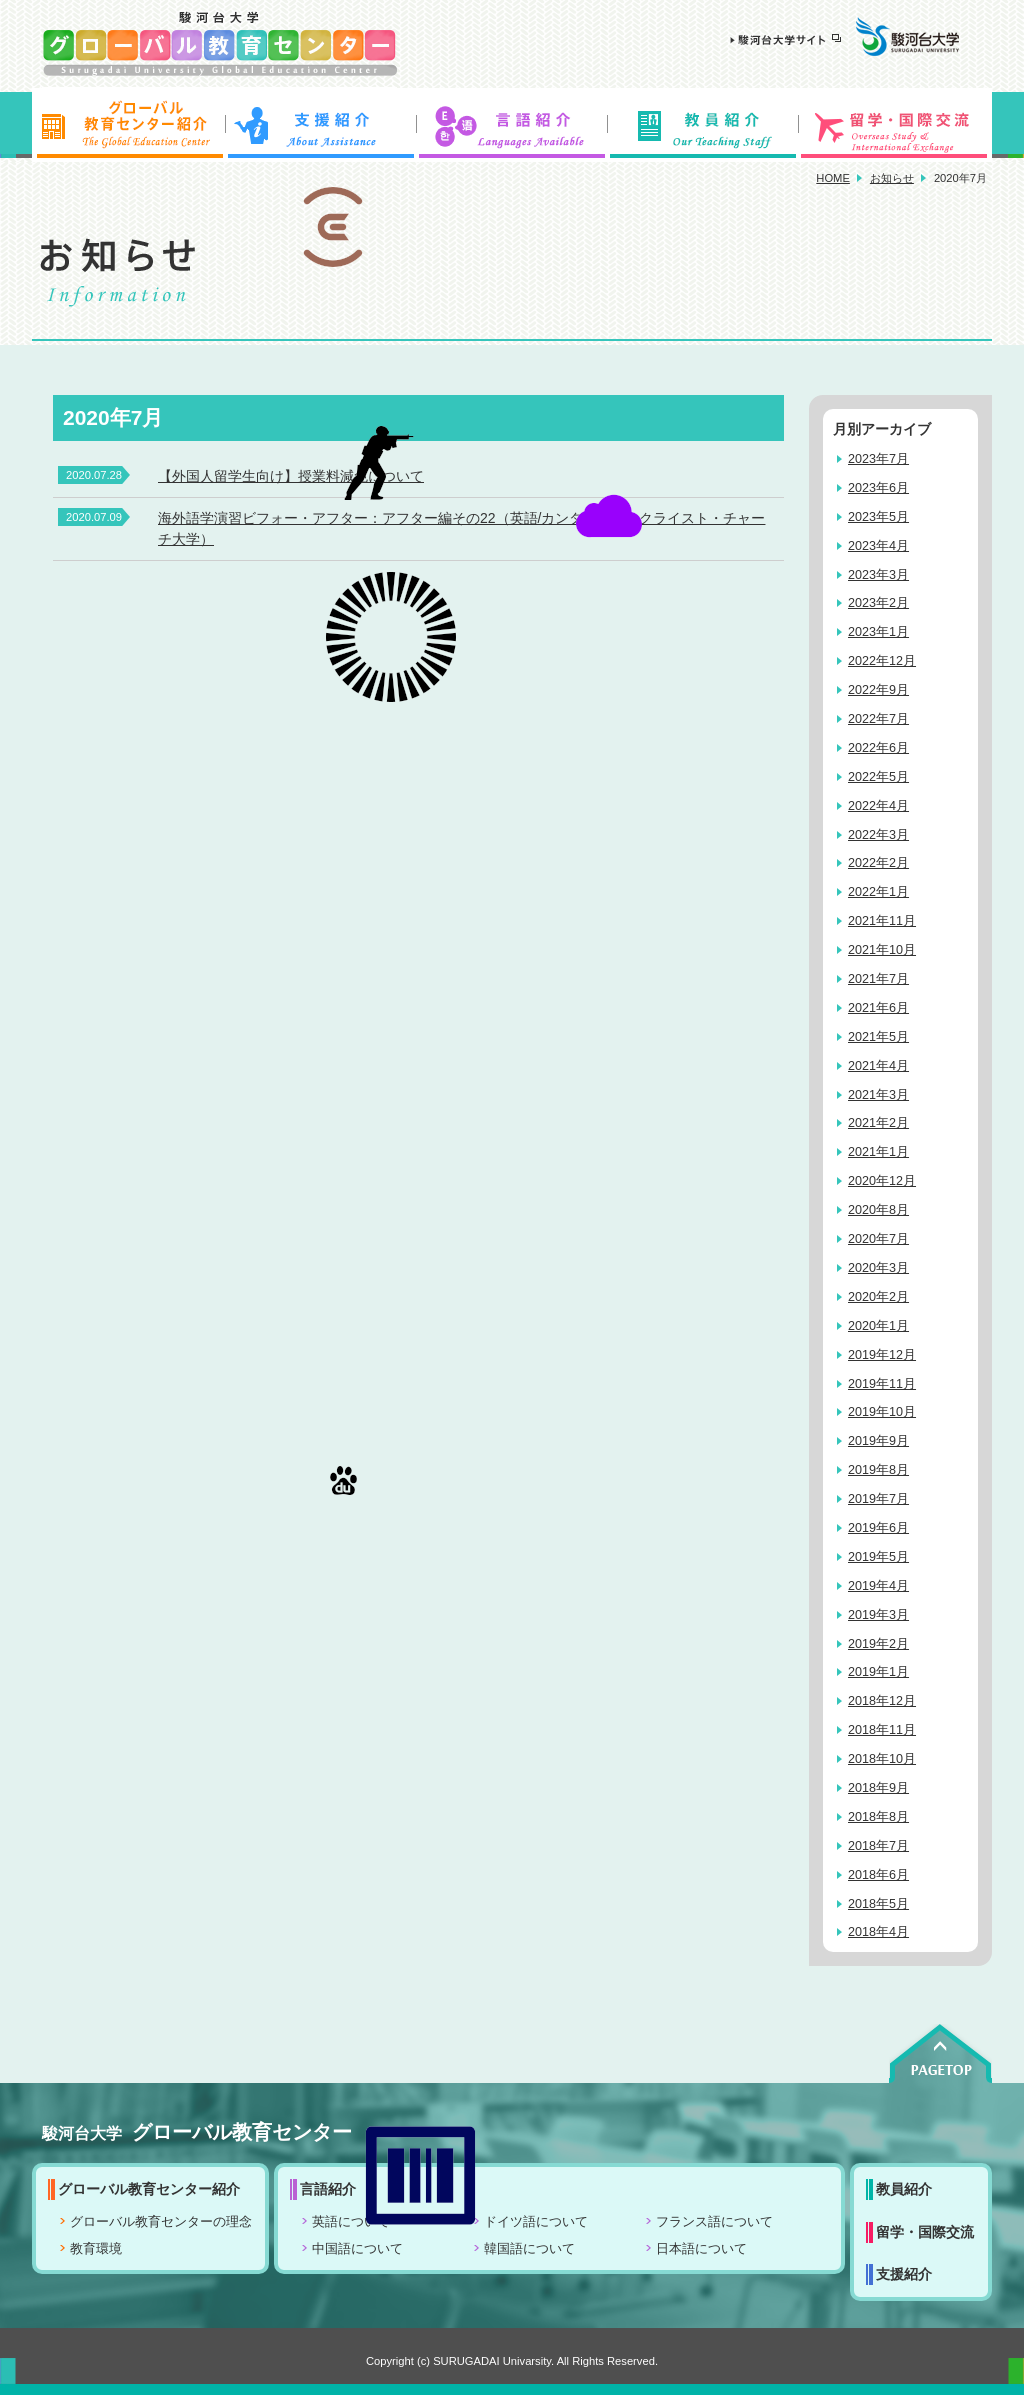 Image resolution: width=1024 pixels, height=2395 pixels. I want to click on scan a barcode, so click(420, 2175).